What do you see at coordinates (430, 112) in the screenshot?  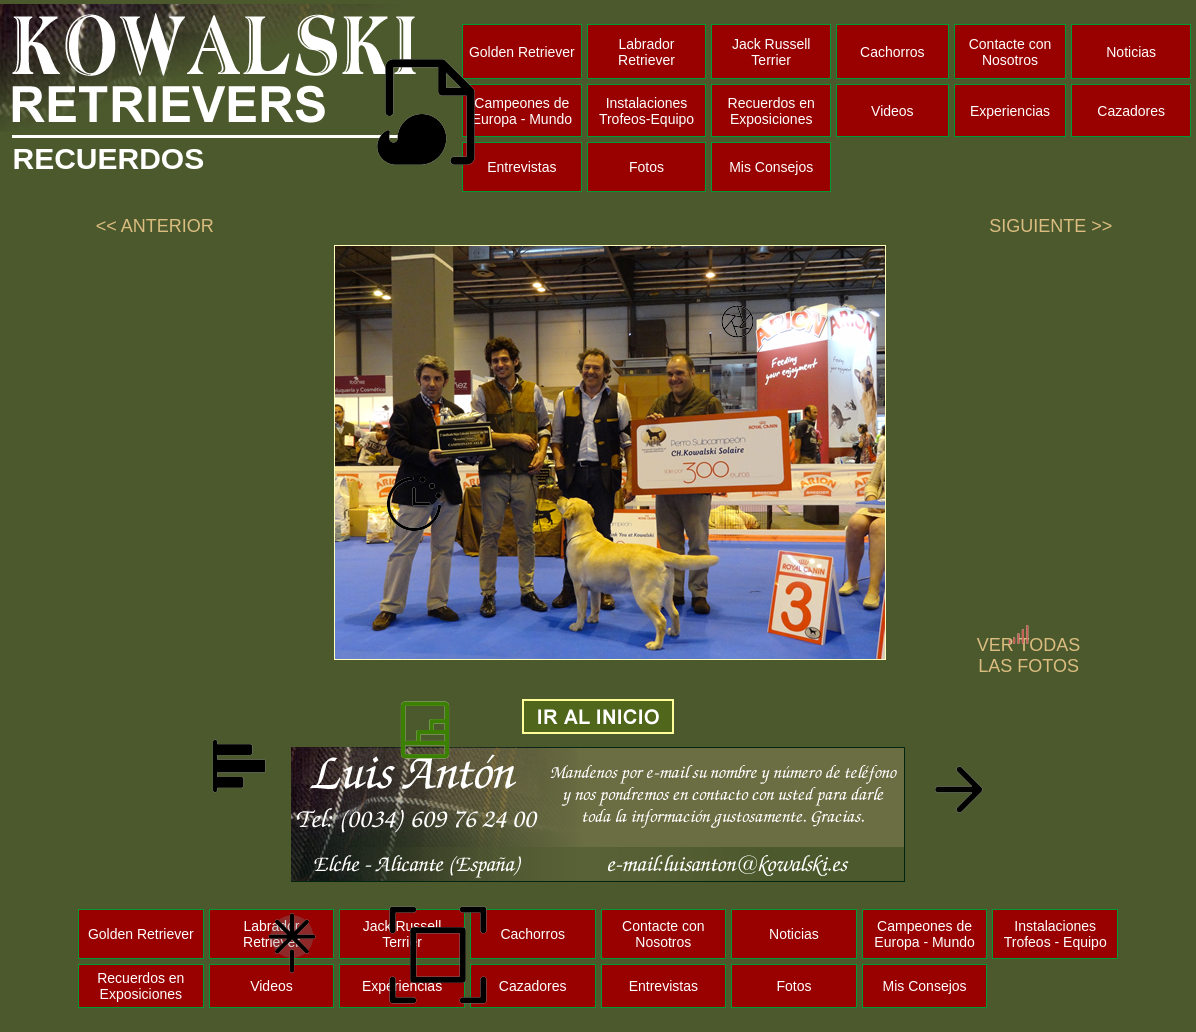 I see `access cloud-synced files` at bounding box center [430, 112].